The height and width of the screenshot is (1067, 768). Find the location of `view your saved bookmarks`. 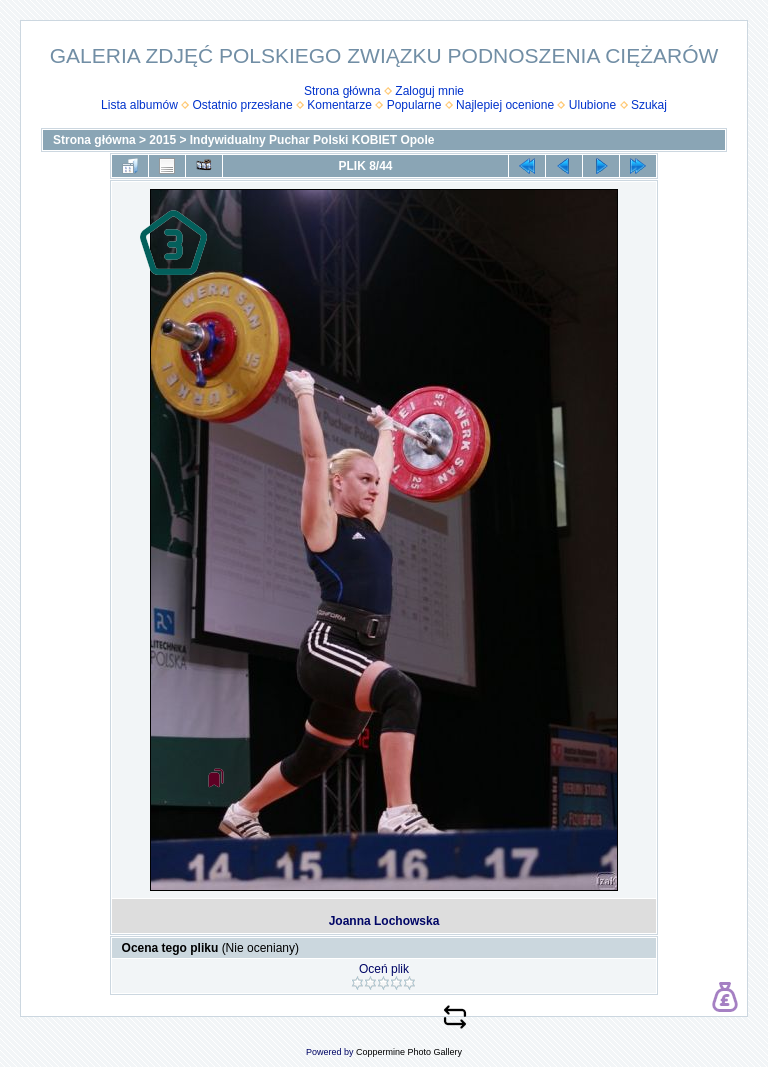

view your saved bookmarks is located at coordinates (216, 778).